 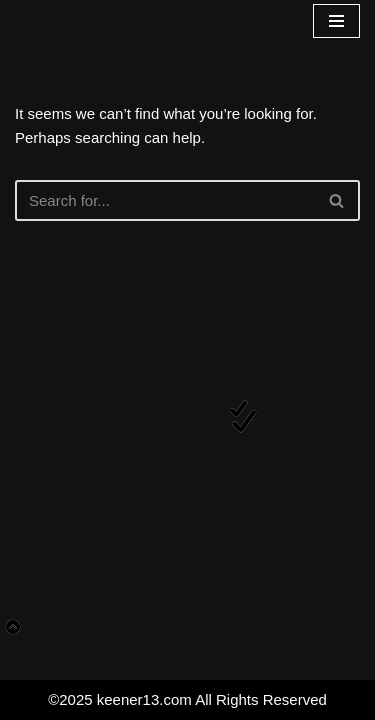 What do you see at coordinates (243, 417) in the screenshot?
I see `indicates message has been read` at bounding box center [243, 417].